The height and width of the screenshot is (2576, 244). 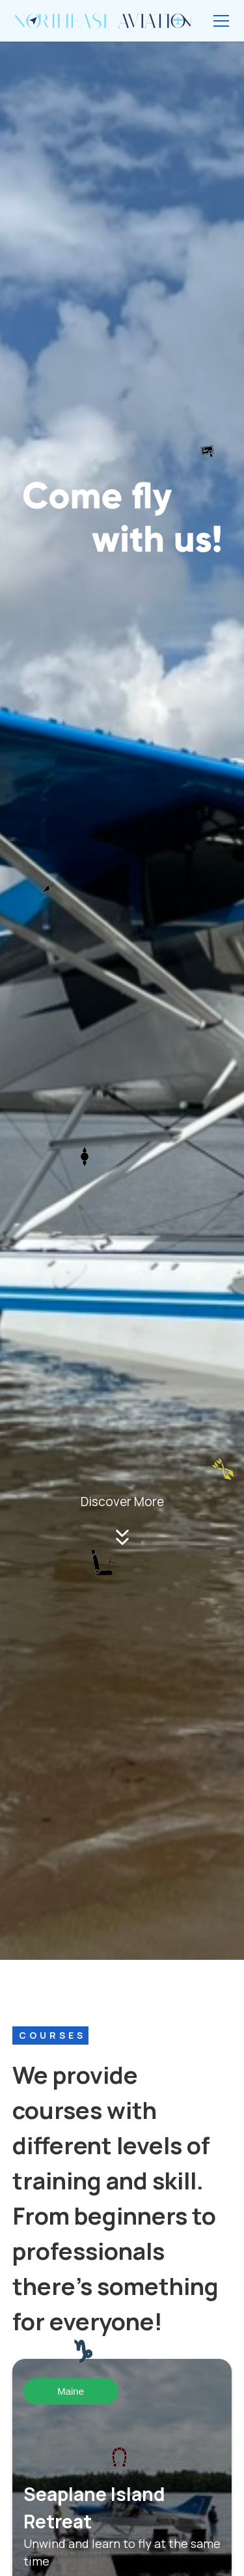 What do you see at coordinates (207, 451) in the screenshot?
I see `view your certificates or achievements` at bounding box center [207, 451].